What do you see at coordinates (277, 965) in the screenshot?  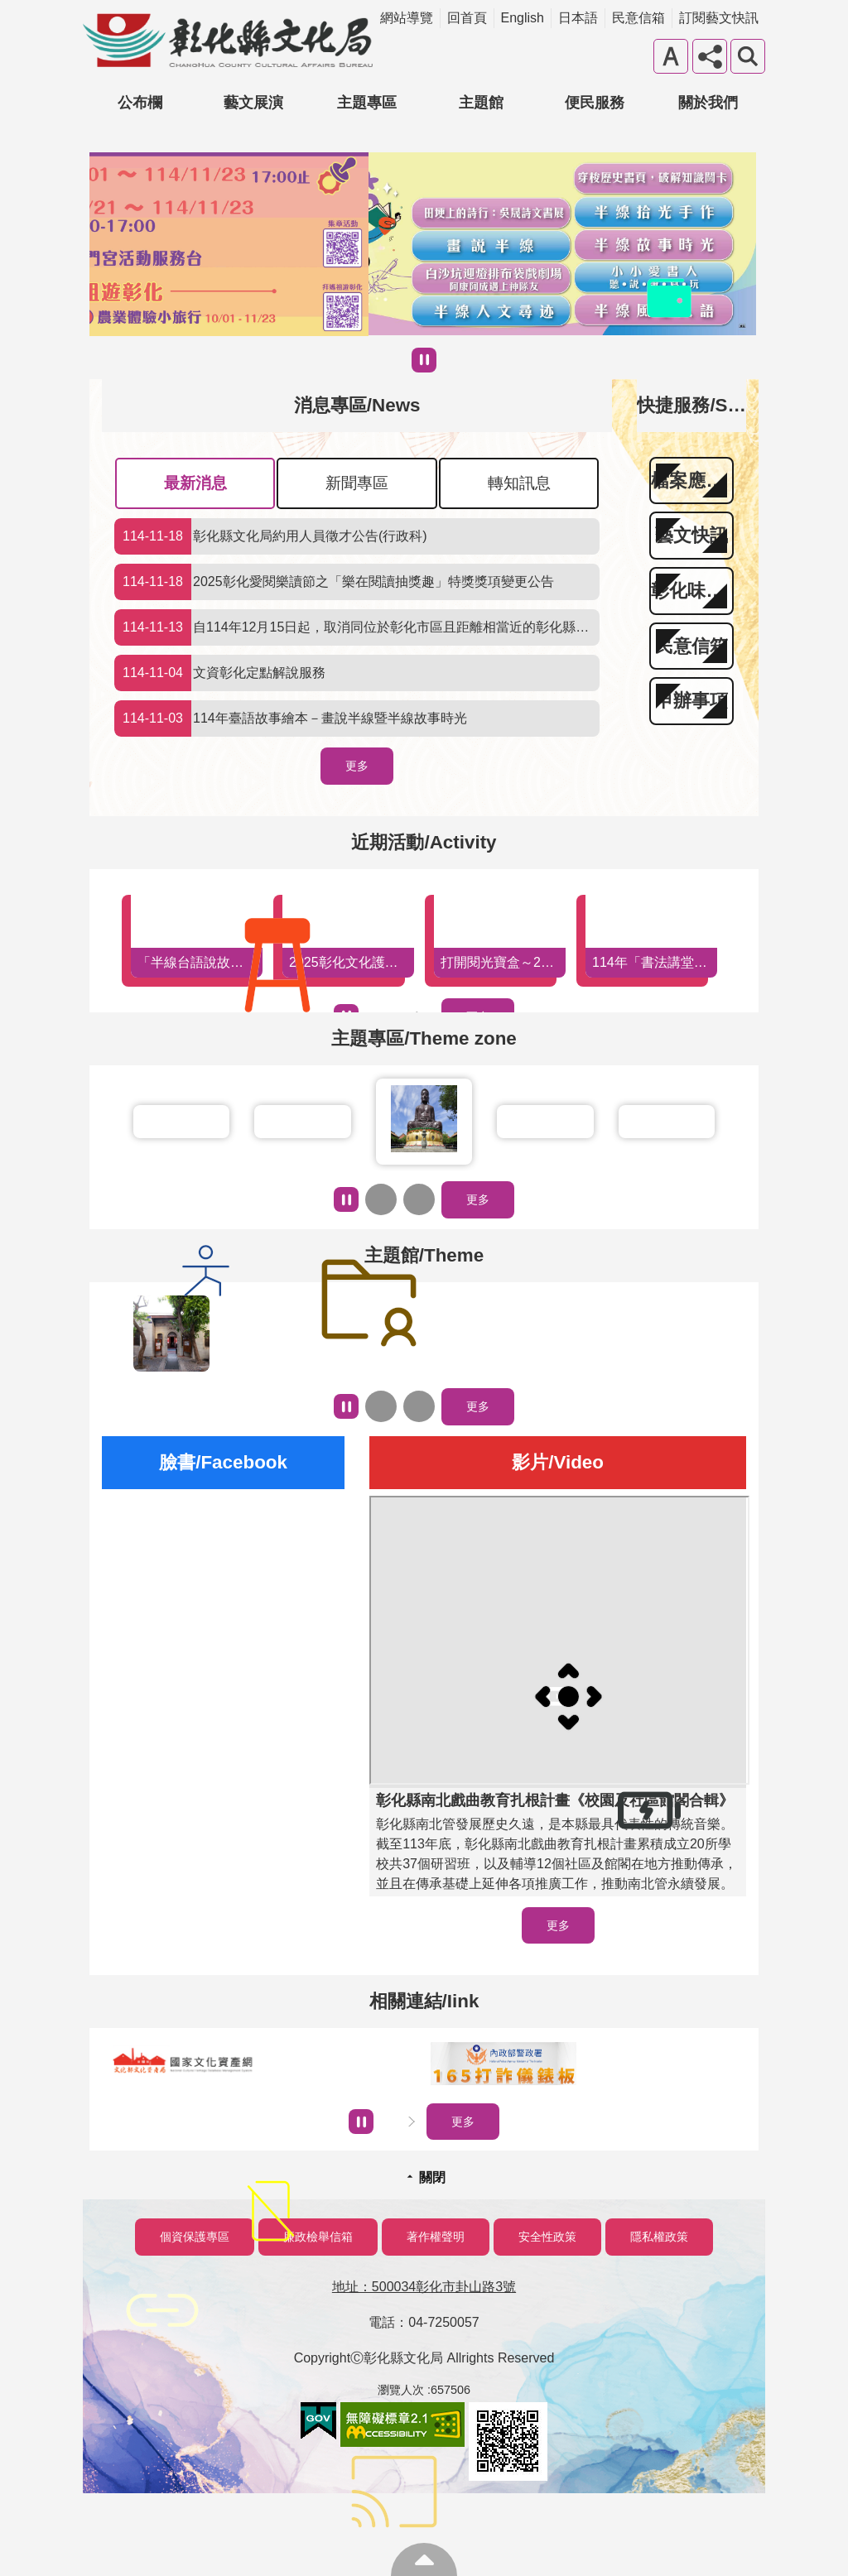 I see `furniture item in a home decor or interior design app` at bounding box center [277, 965].